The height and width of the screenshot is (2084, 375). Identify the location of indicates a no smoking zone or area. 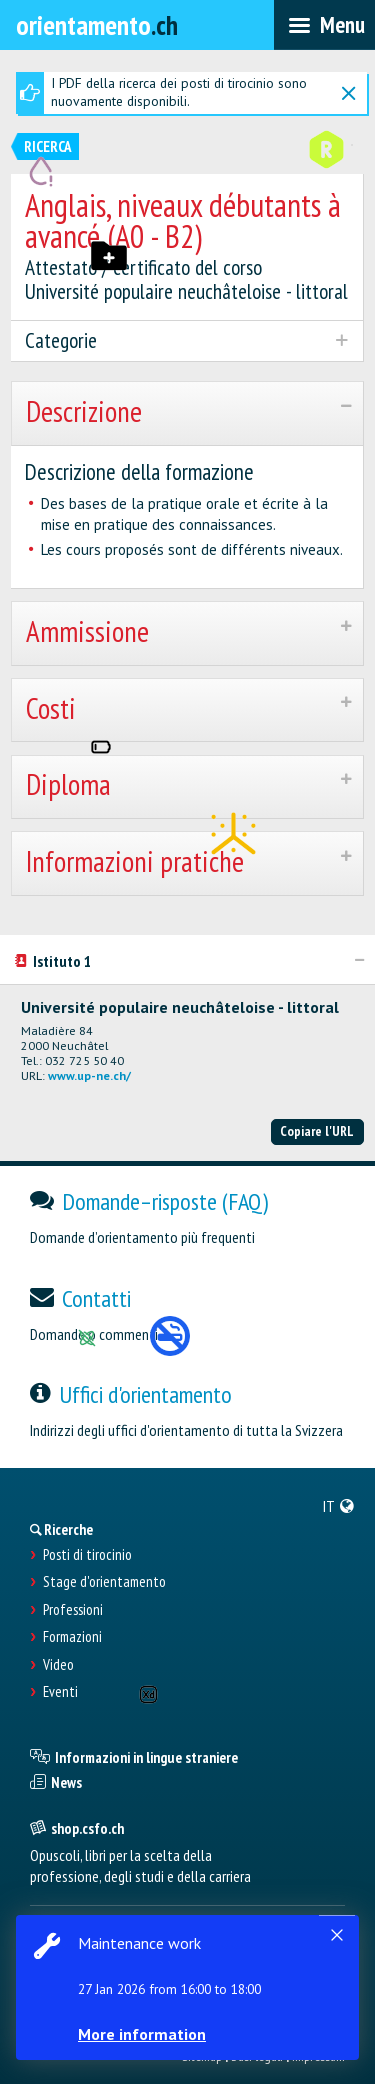
(170, 1336).